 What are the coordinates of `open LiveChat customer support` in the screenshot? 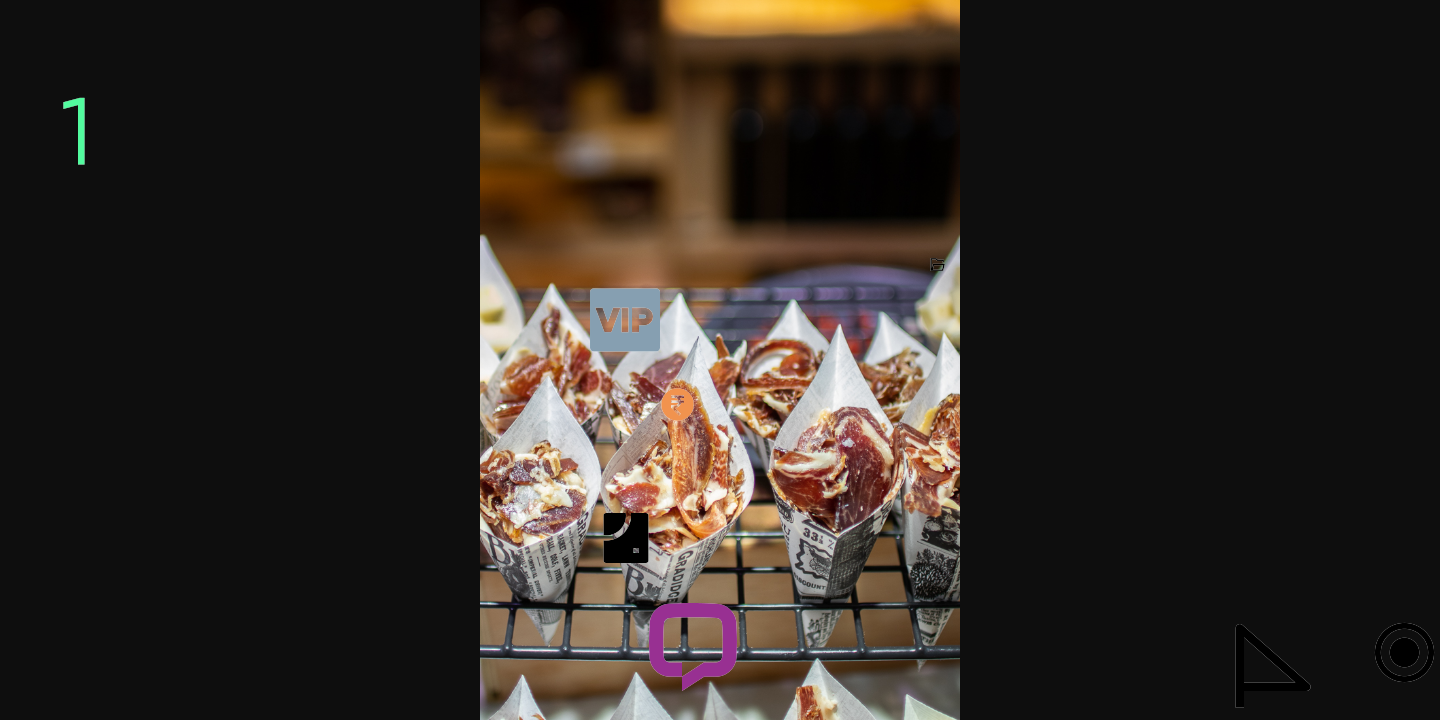 It's located at (693, 647).